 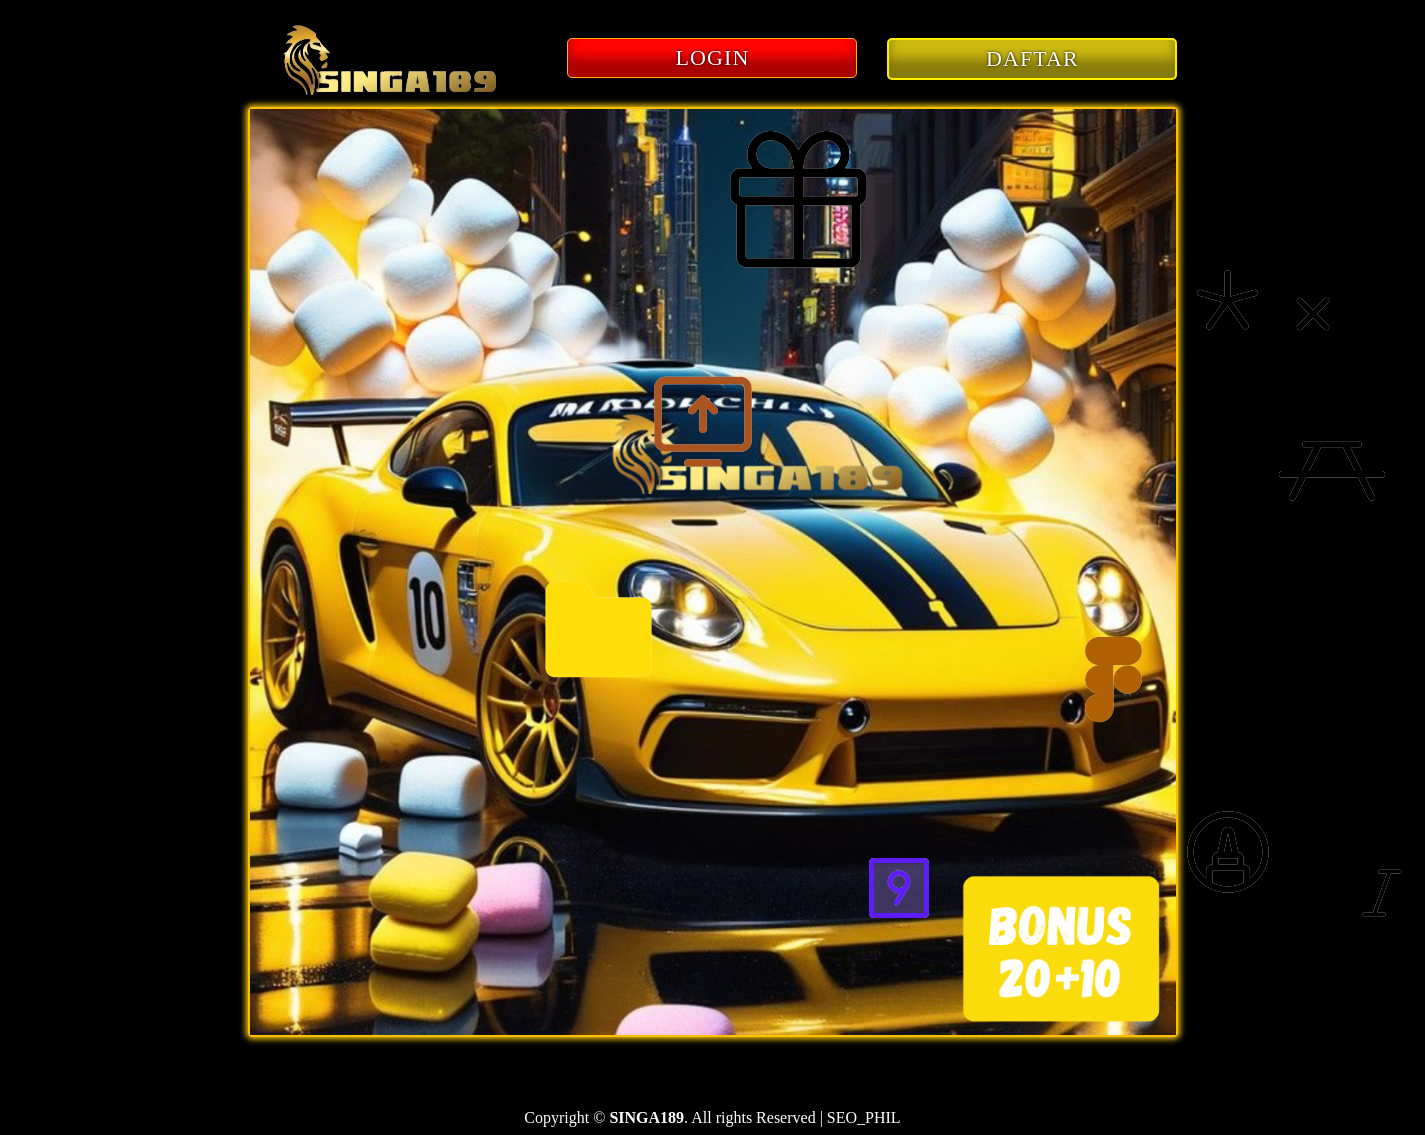 I want to click on find nearby picnic areas, so click(x=1332, y=471).